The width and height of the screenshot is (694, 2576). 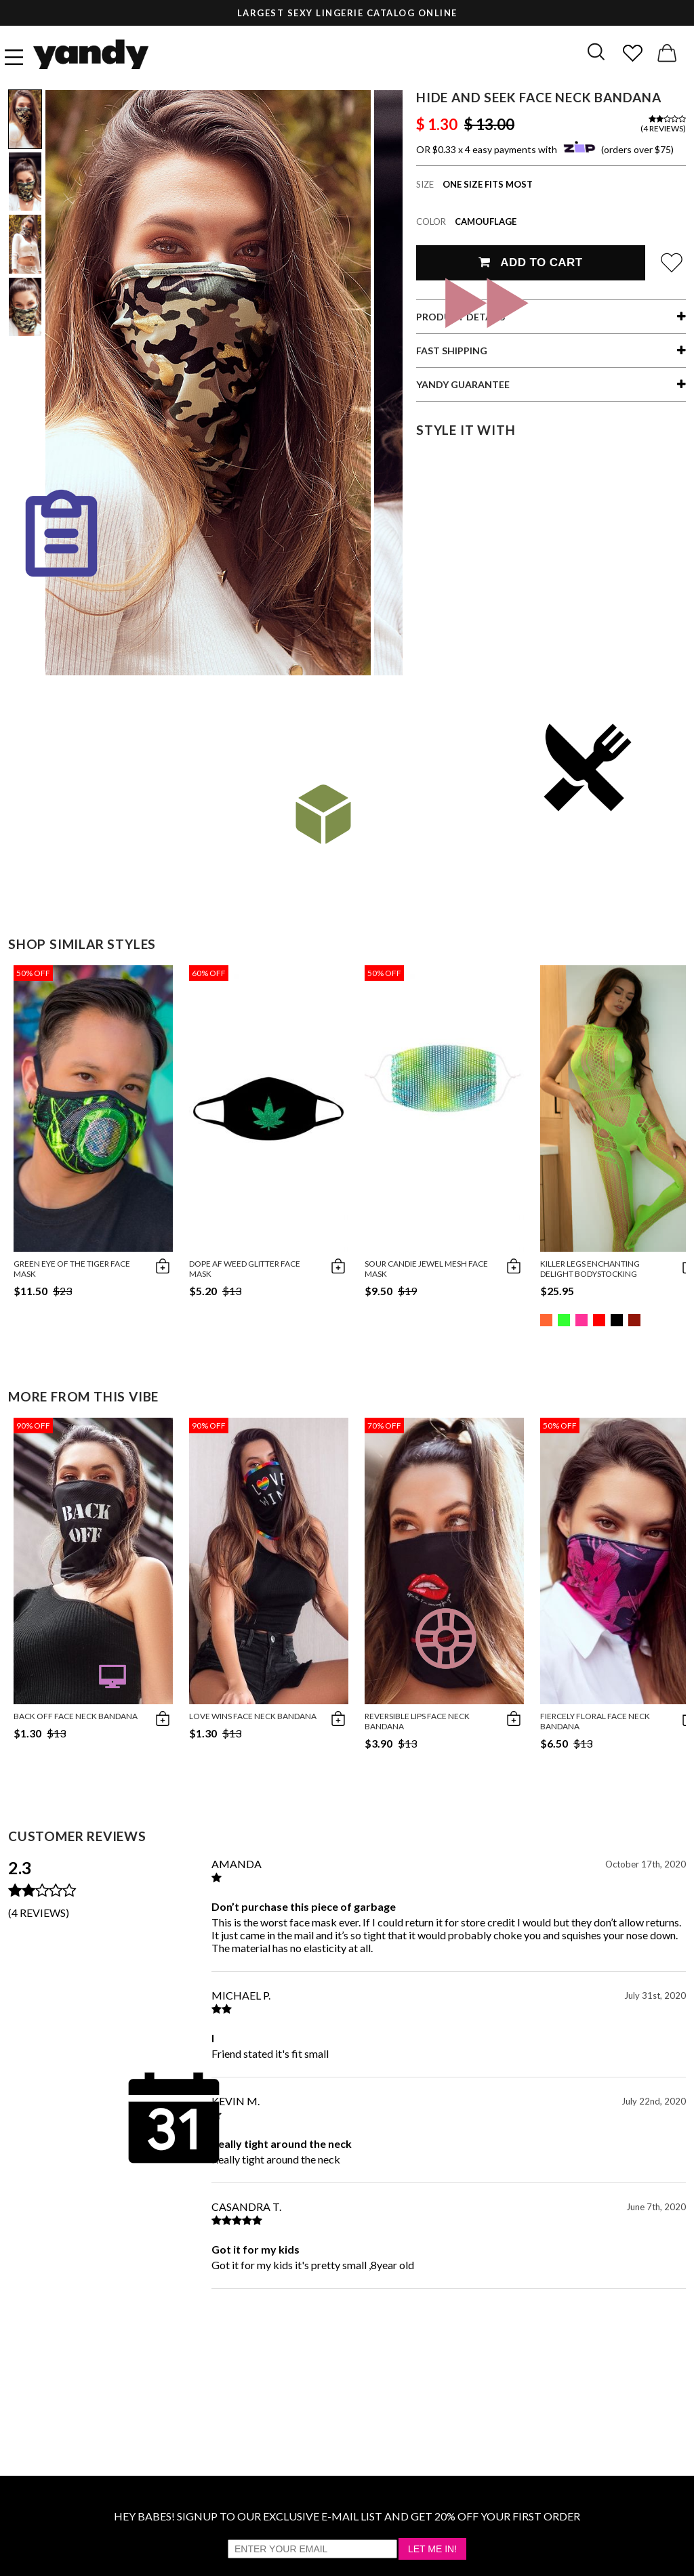 What do you see at coordinates (323, 814) in the screenshot?
I see `view 3D model or object` at bounding box center [323, 814].